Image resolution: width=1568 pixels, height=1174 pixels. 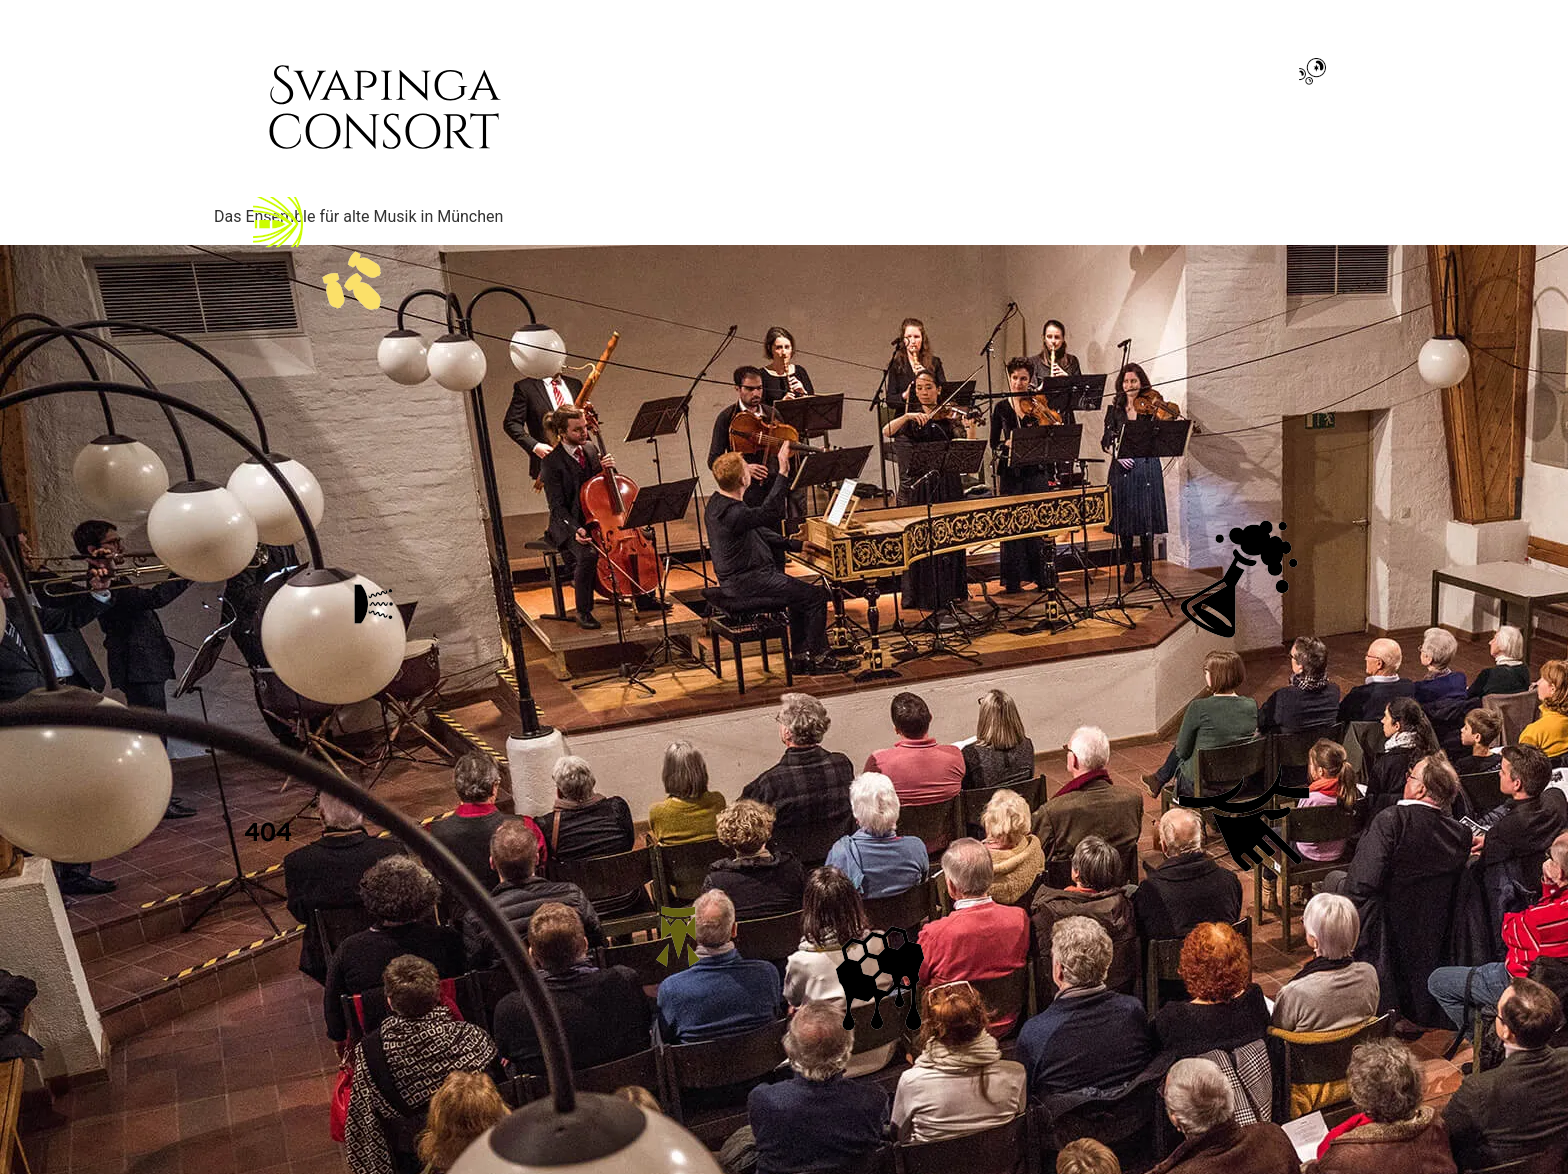 What do you see at coordinates (351, 280) in the screenshot?
I see `initiate an airstrike or bombing attack in-game` at bounding box center [351, 280].